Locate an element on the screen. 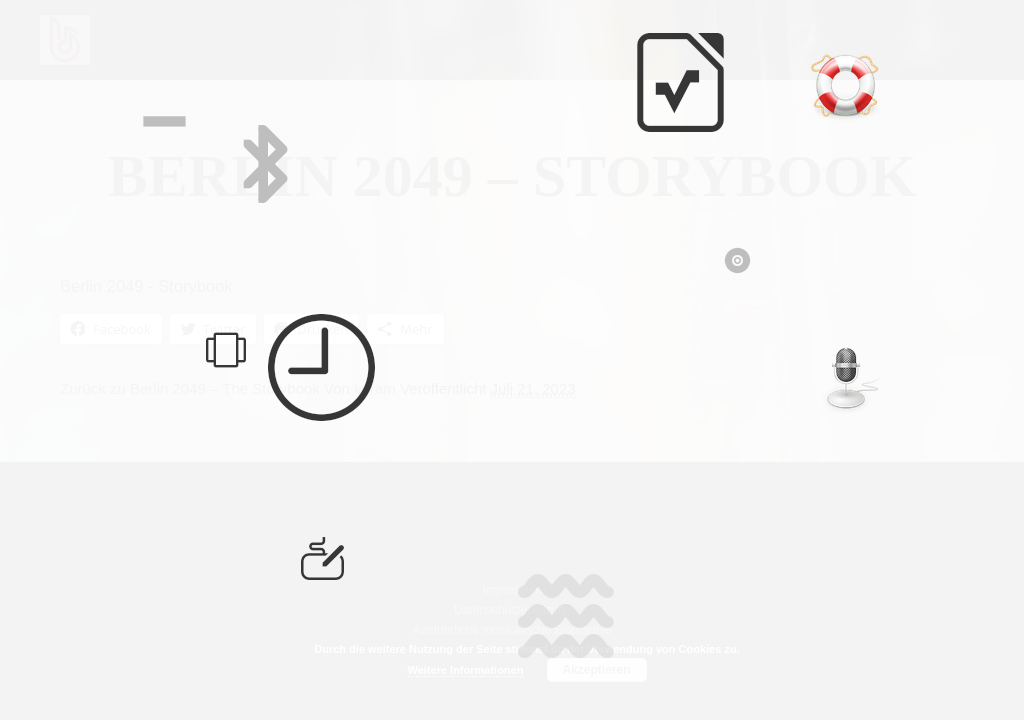  toggle bluetooth connectivity on or off is located at coordinates (268, 164).